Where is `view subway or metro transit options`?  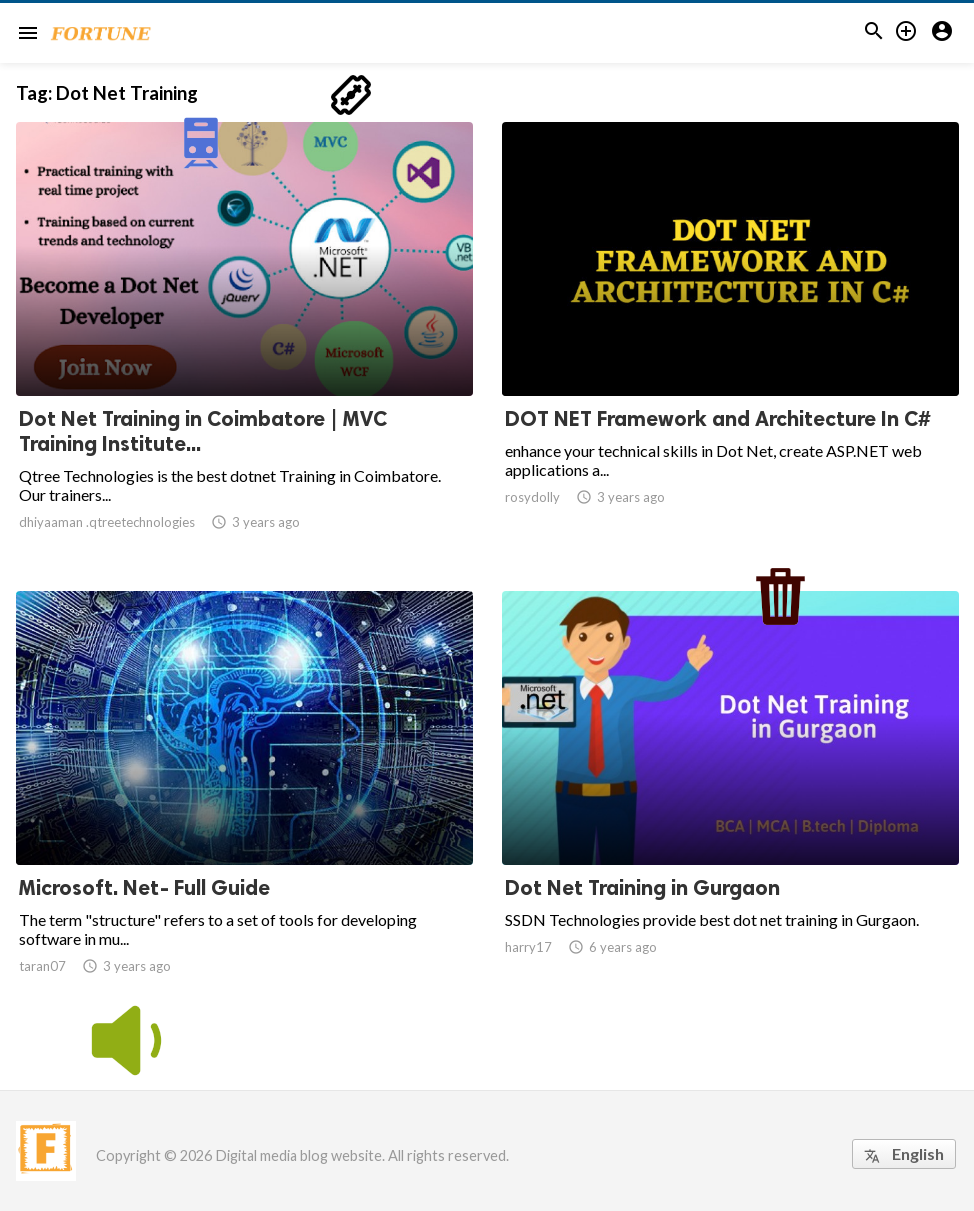
view subway or metro transit options is located at coordinates (201, 143).